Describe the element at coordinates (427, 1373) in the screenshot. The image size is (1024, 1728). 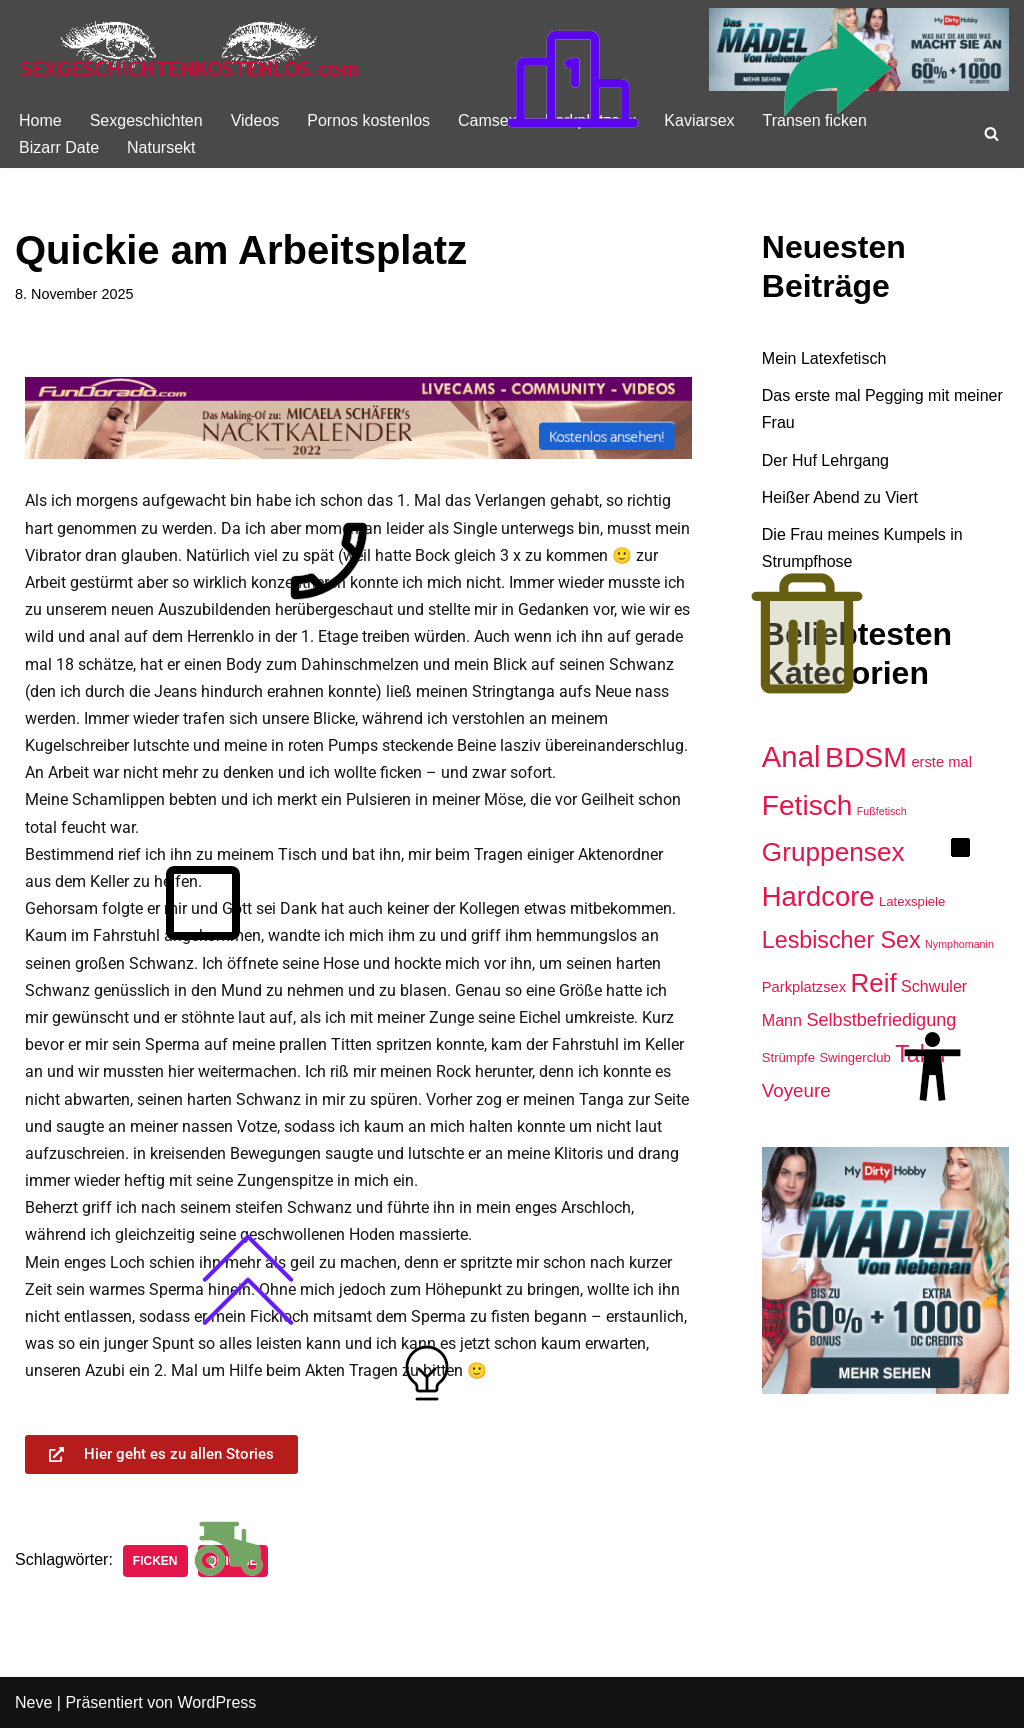
I see `toggle idea or suggestion feature` at that location.